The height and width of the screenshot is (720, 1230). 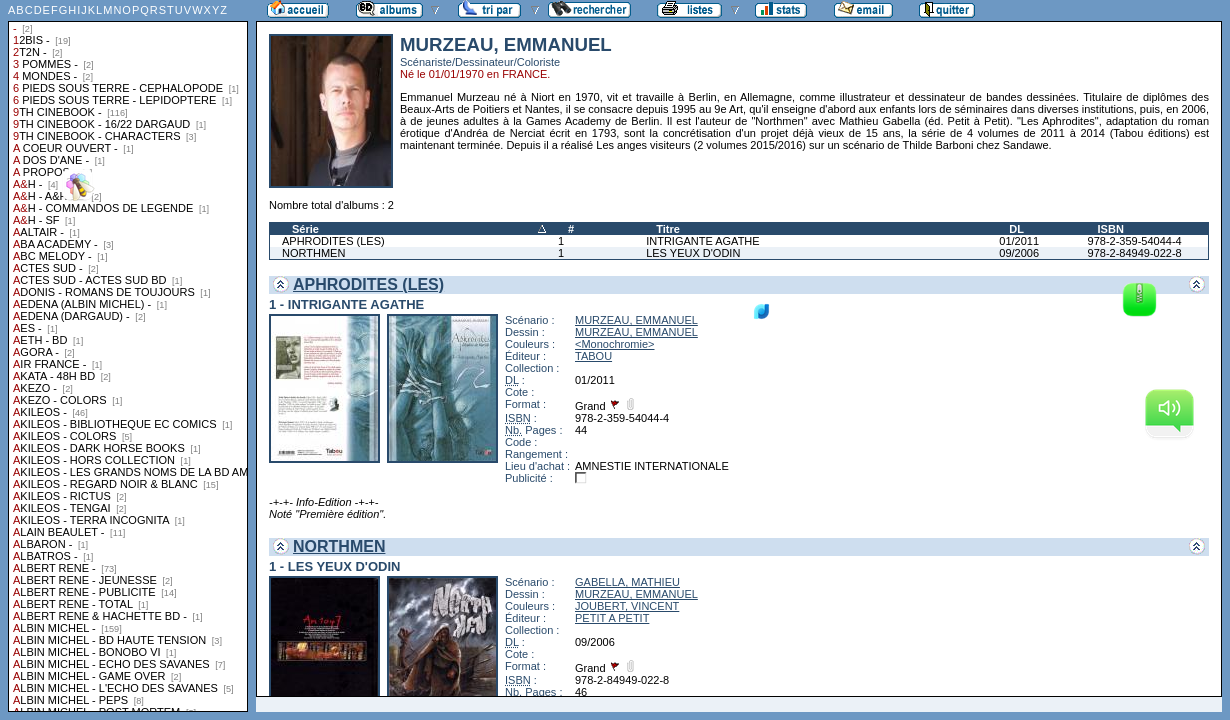 I want to click on open Archive Utility to compress or extract files, so click(x=1139, y=299).